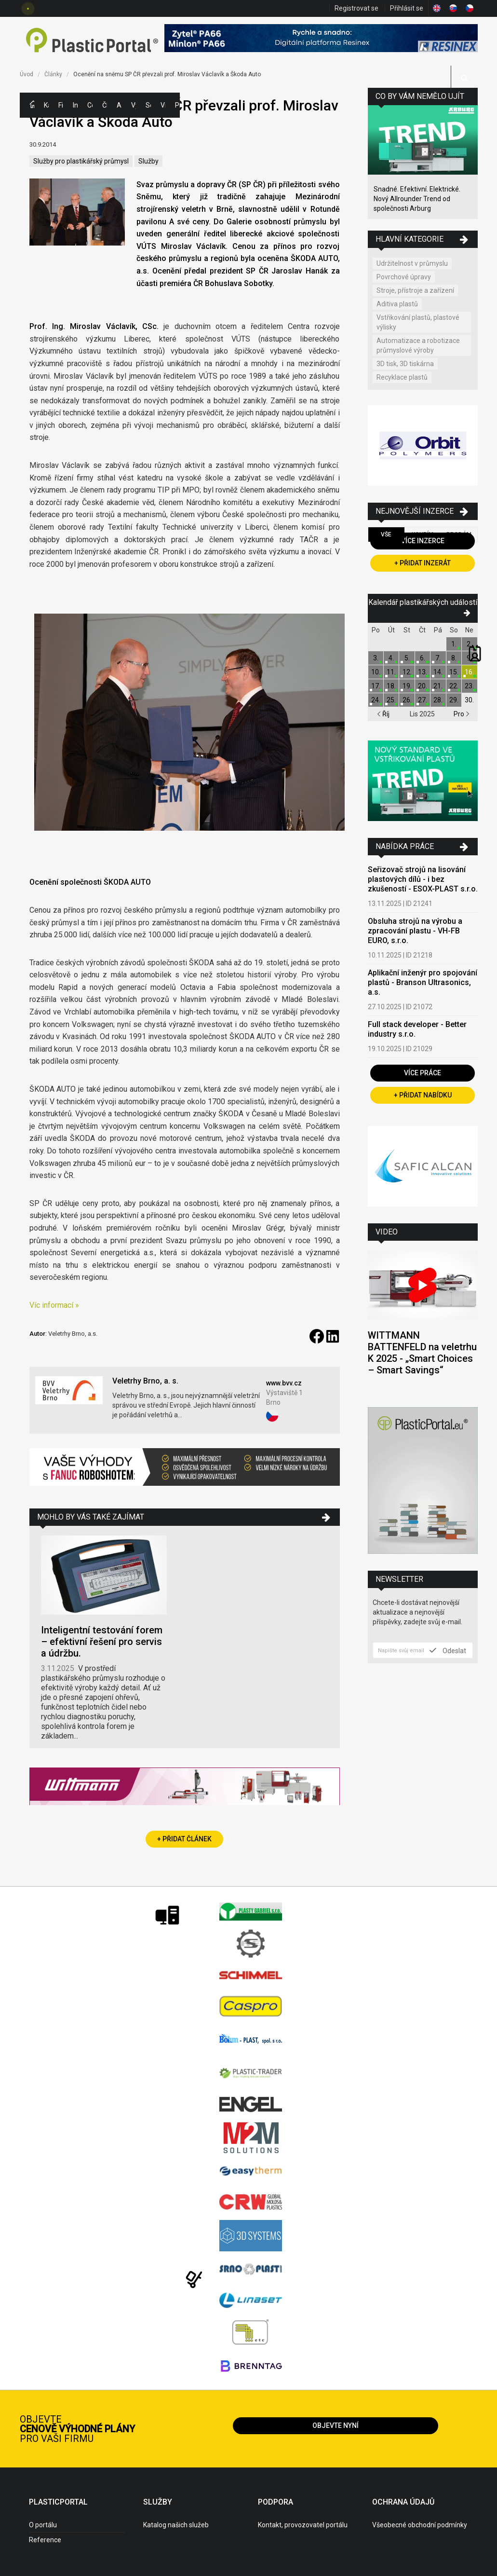  I want to click on view employee badge or identification, so click(475, 653).